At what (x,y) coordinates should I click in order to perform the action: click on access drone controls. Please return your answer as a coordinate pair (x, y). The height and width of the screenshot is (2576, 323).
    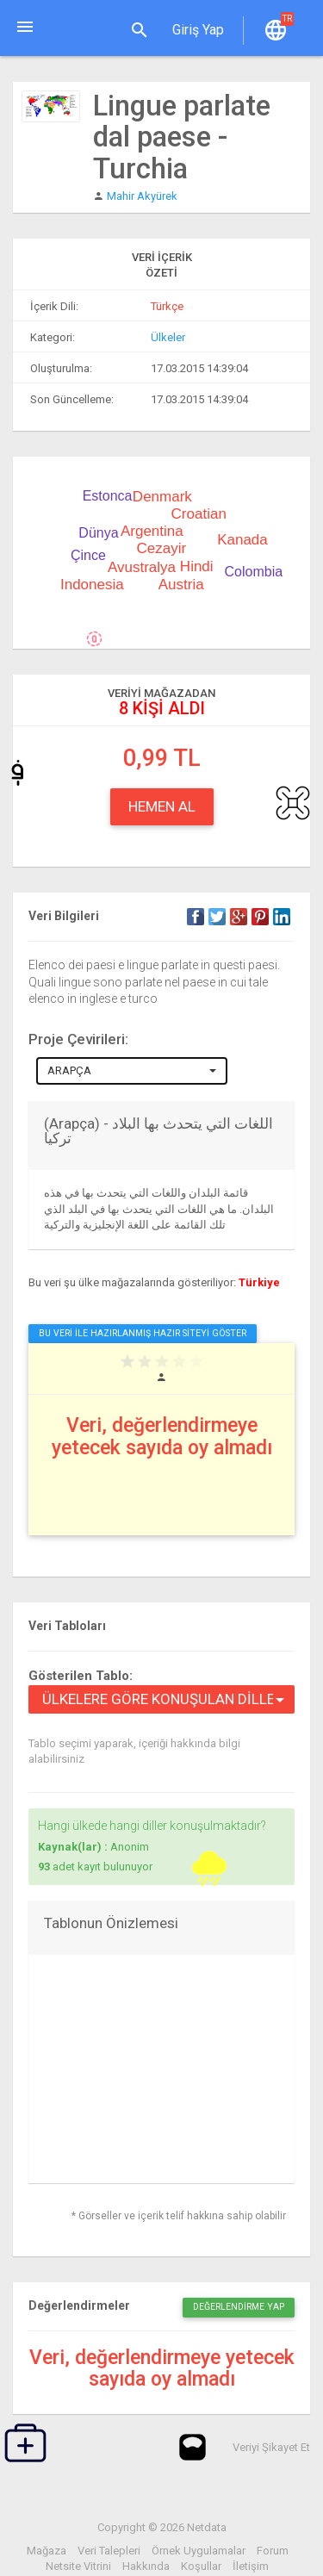
    Looking at the image, I should click on (293, 803).